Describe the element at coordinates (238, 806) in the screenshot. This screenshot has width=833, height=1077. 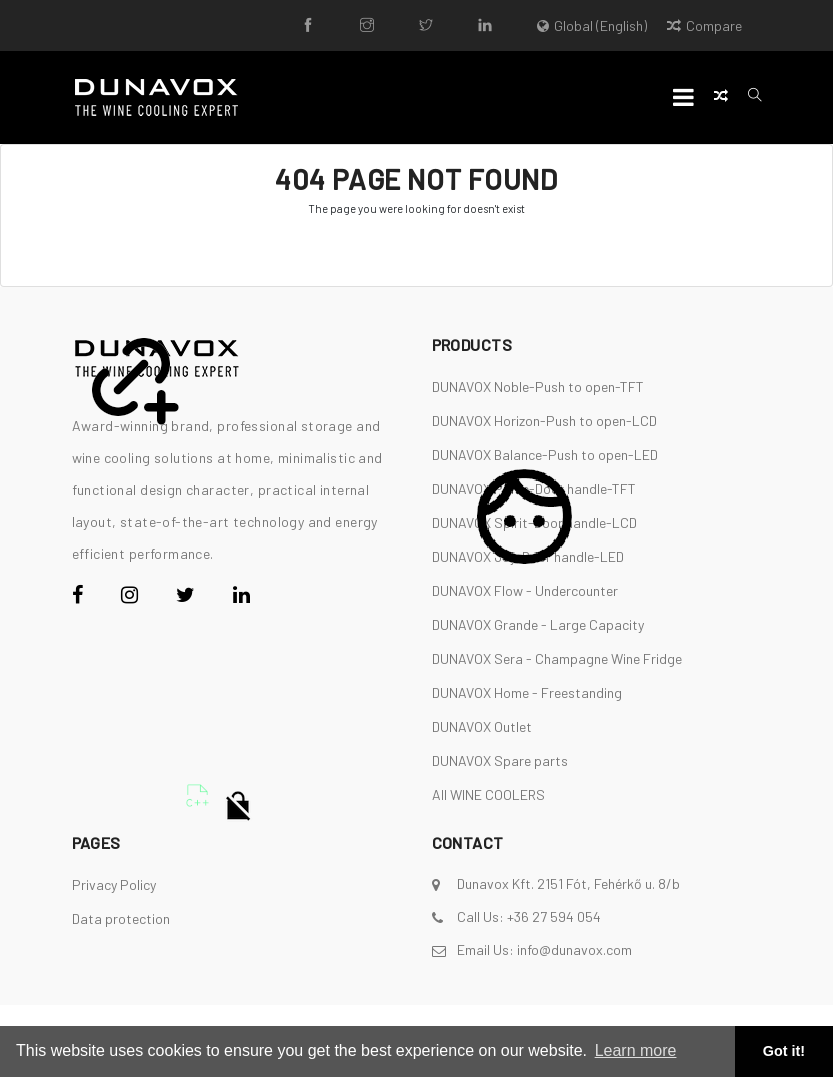
I see `indicates an unencrypted or insecure email connection` at that location.